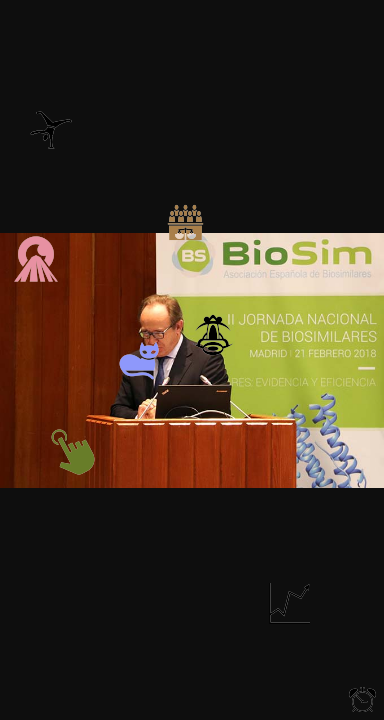 This screenshot has height=720, width=384. I want to click on alien invasion or UFO event in game, so click(213, 335).